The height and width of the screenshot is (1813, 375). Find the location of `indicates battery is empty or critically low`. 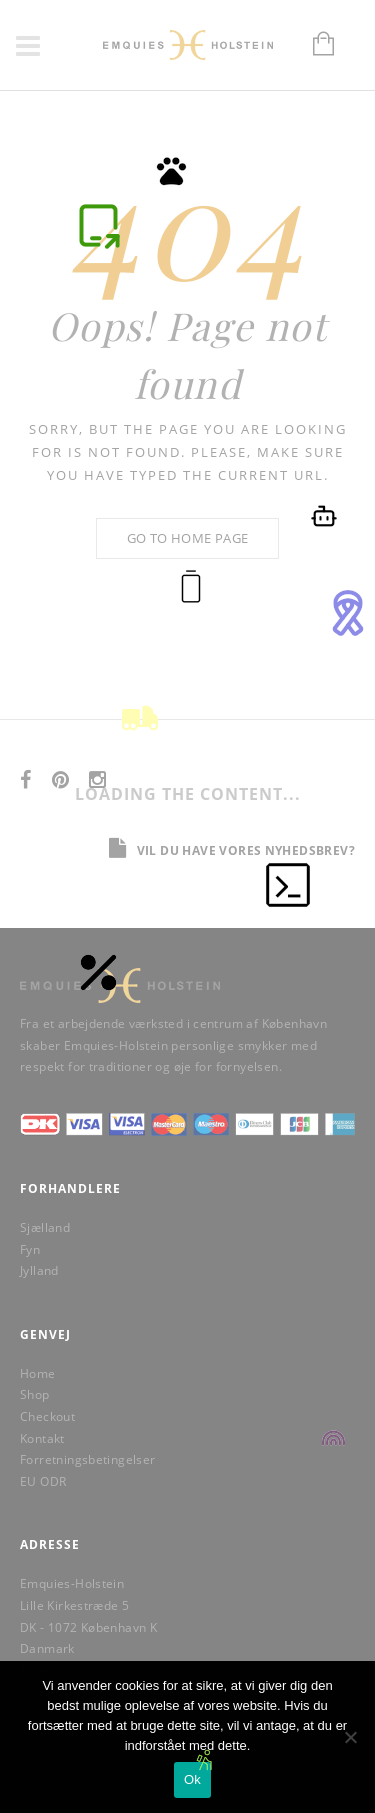

indicates battery is empty or critically low is located at coordinates (191, 587).